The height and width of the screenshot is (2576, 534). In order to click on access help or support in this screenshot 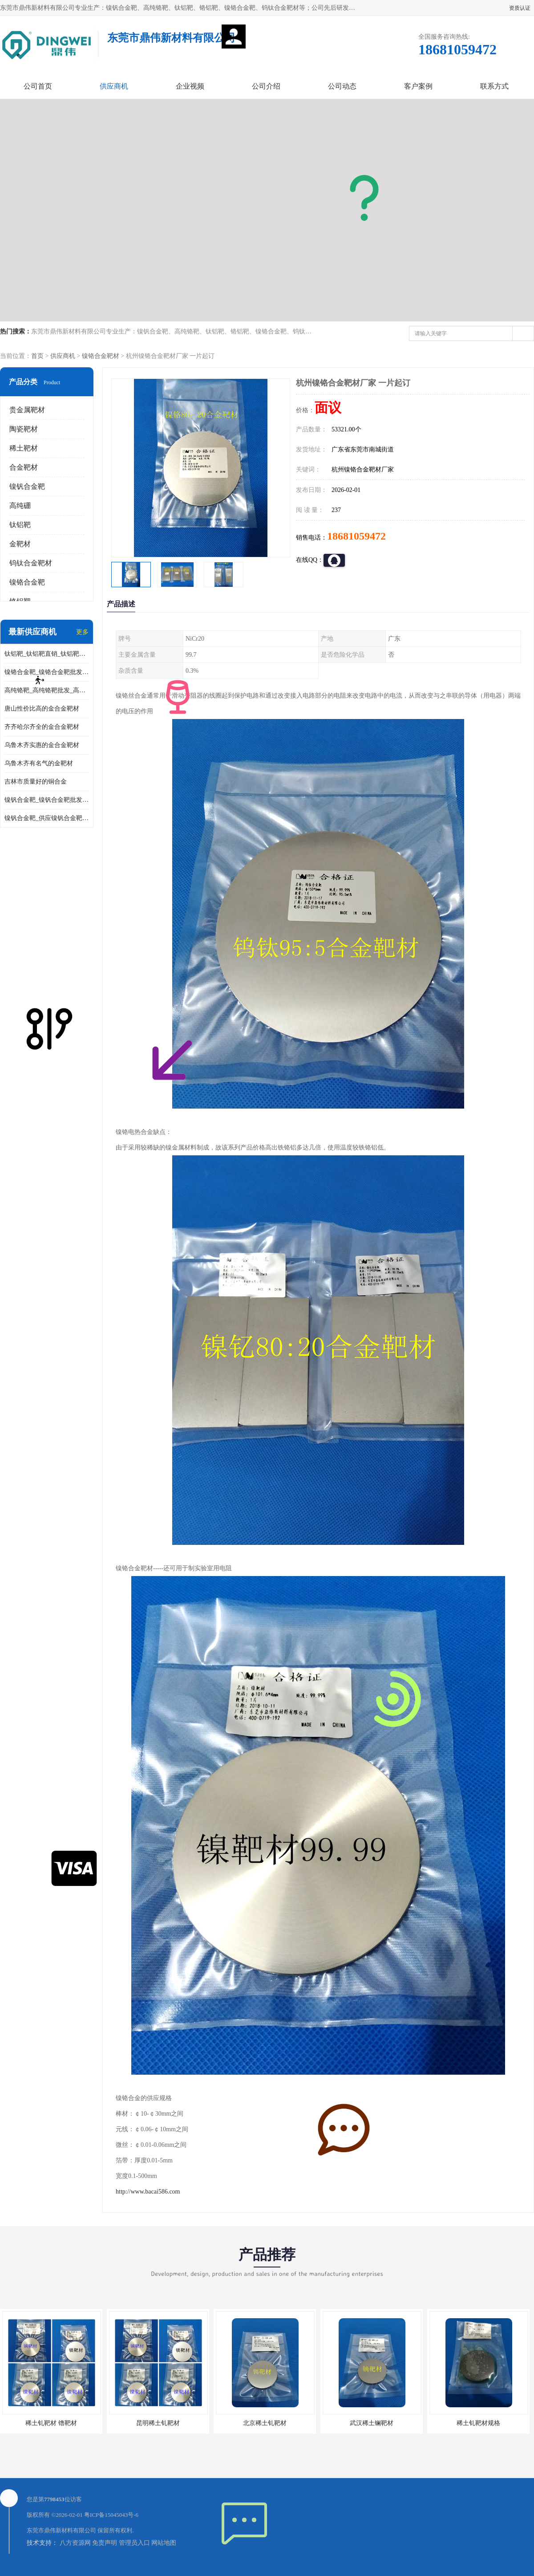, I will do `click(364, 198)`.